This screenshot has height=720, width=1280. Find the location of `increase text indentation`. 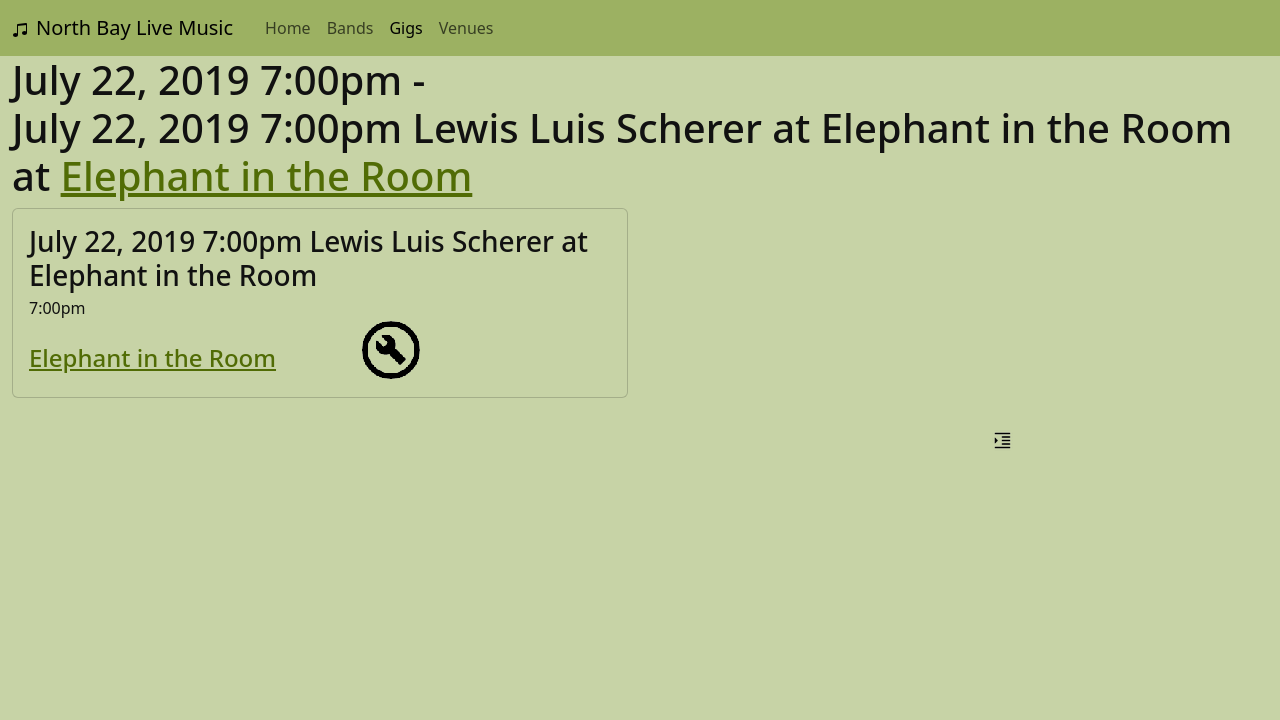

increase text indentation is located at coordinates (1002, 440).